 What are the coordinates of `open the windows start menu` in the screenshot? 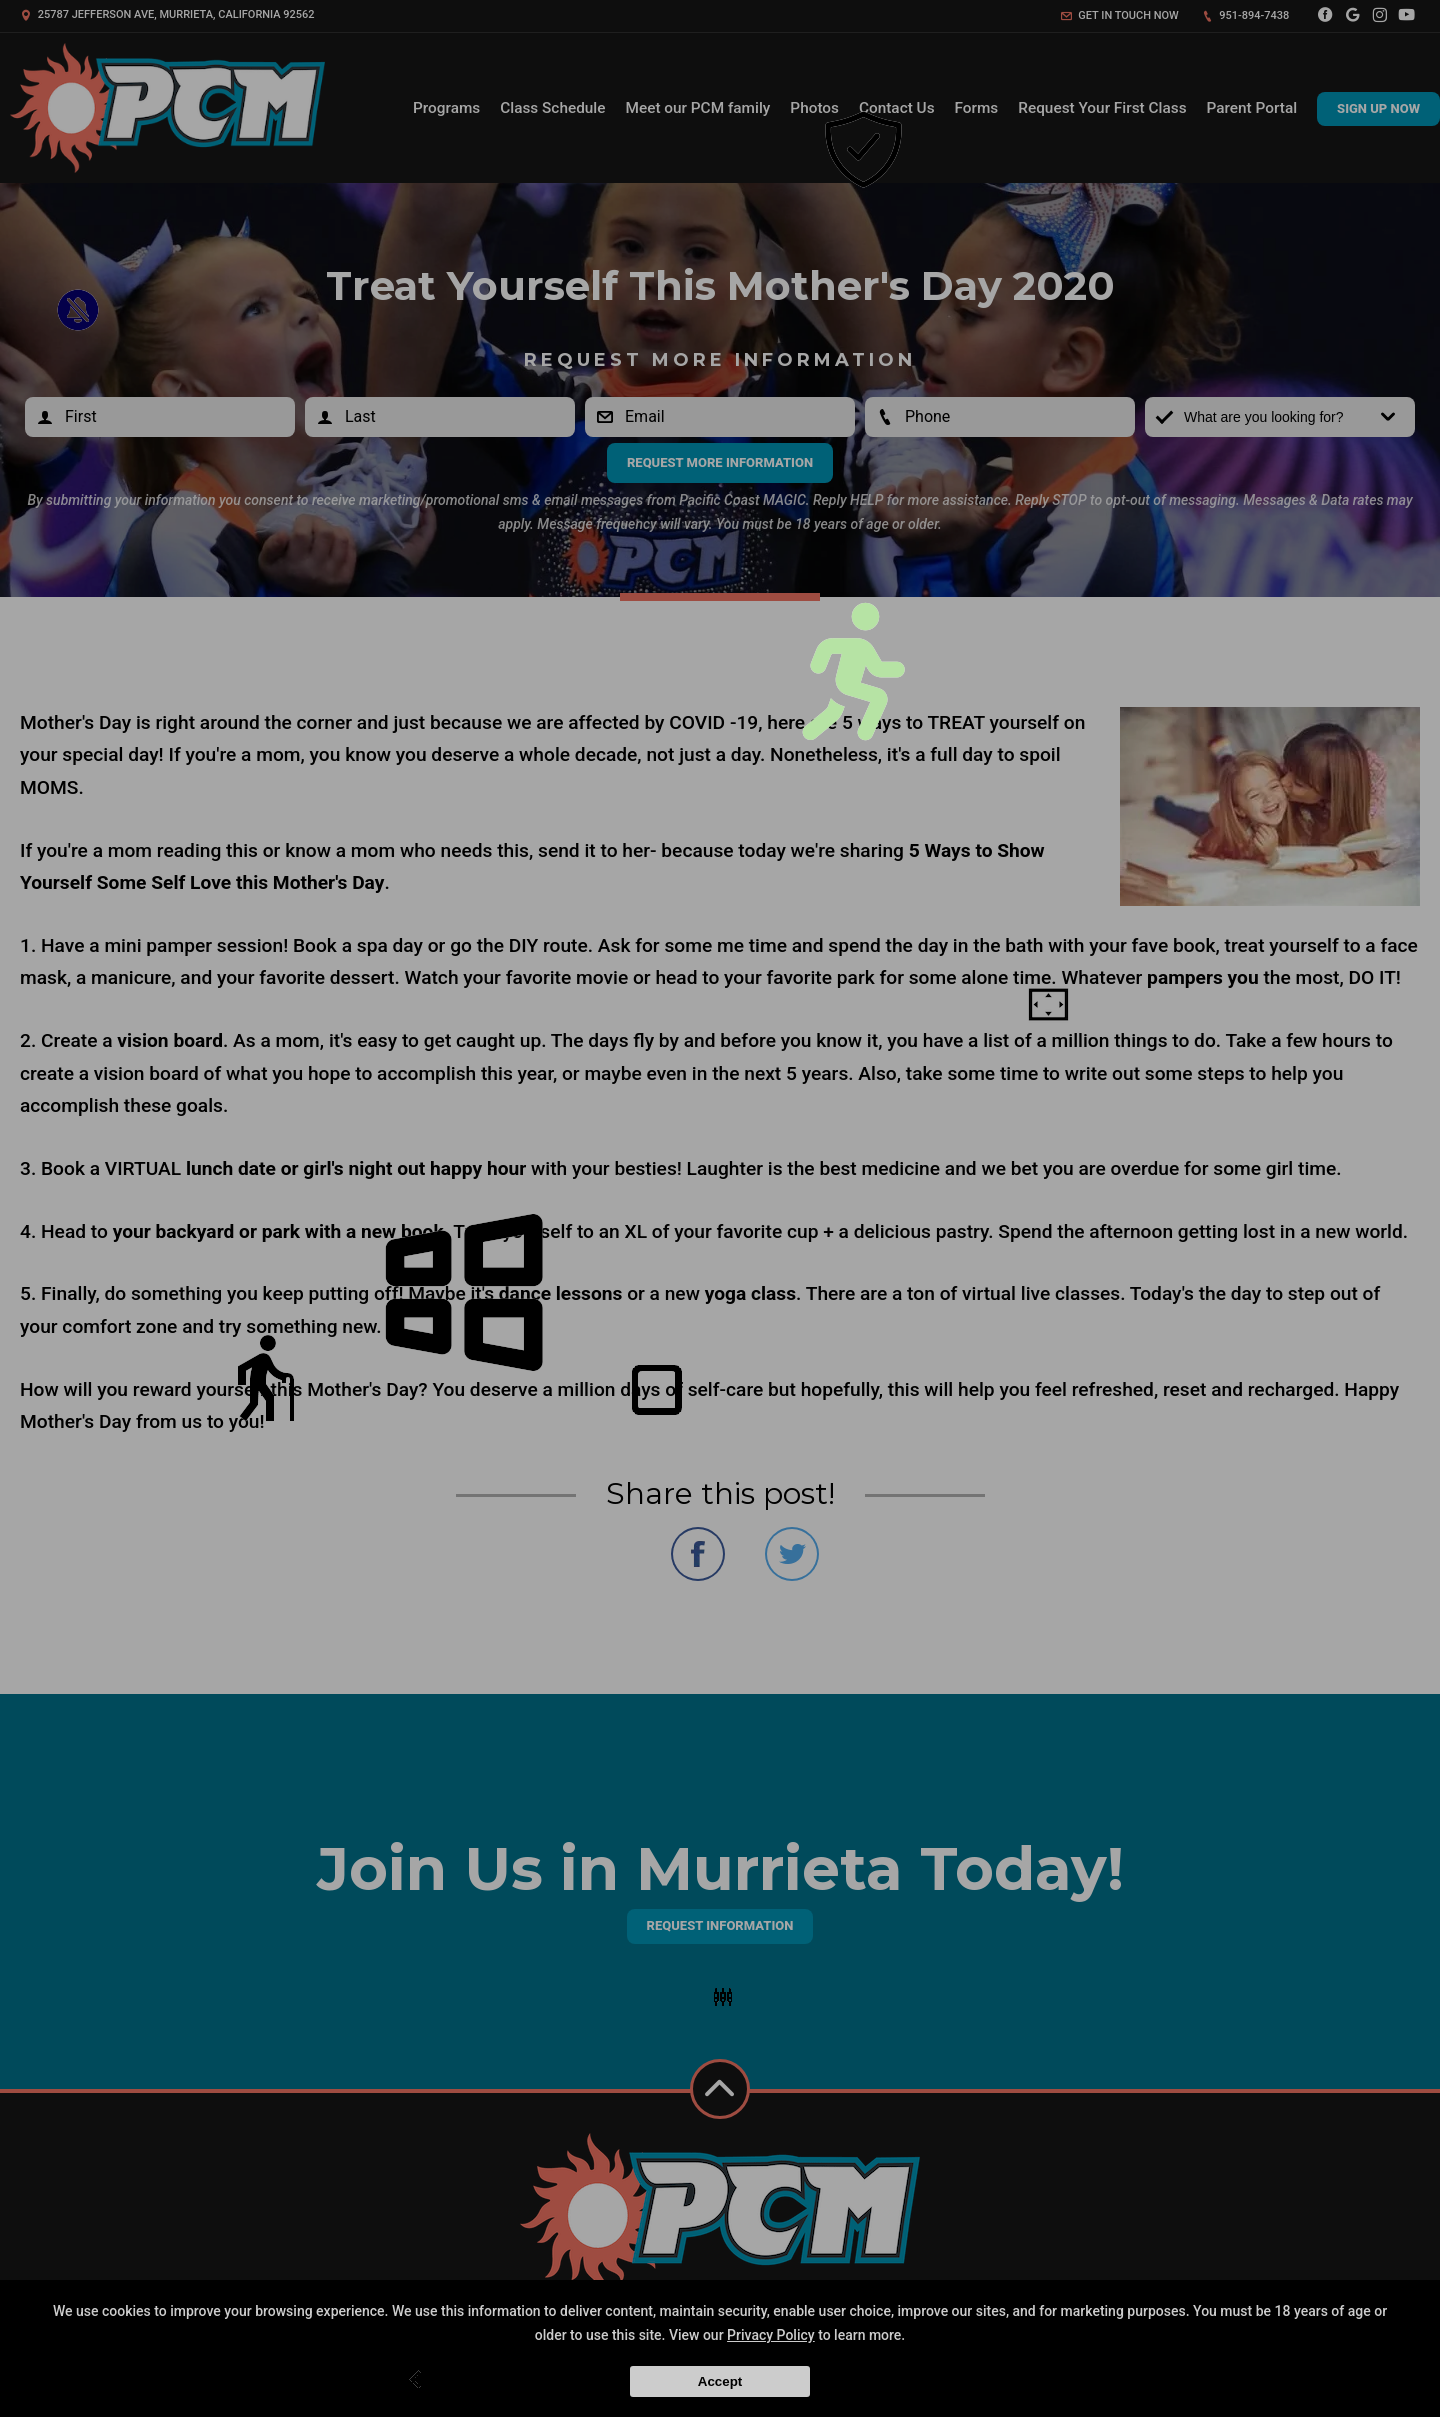 It's located at (470, 1292).